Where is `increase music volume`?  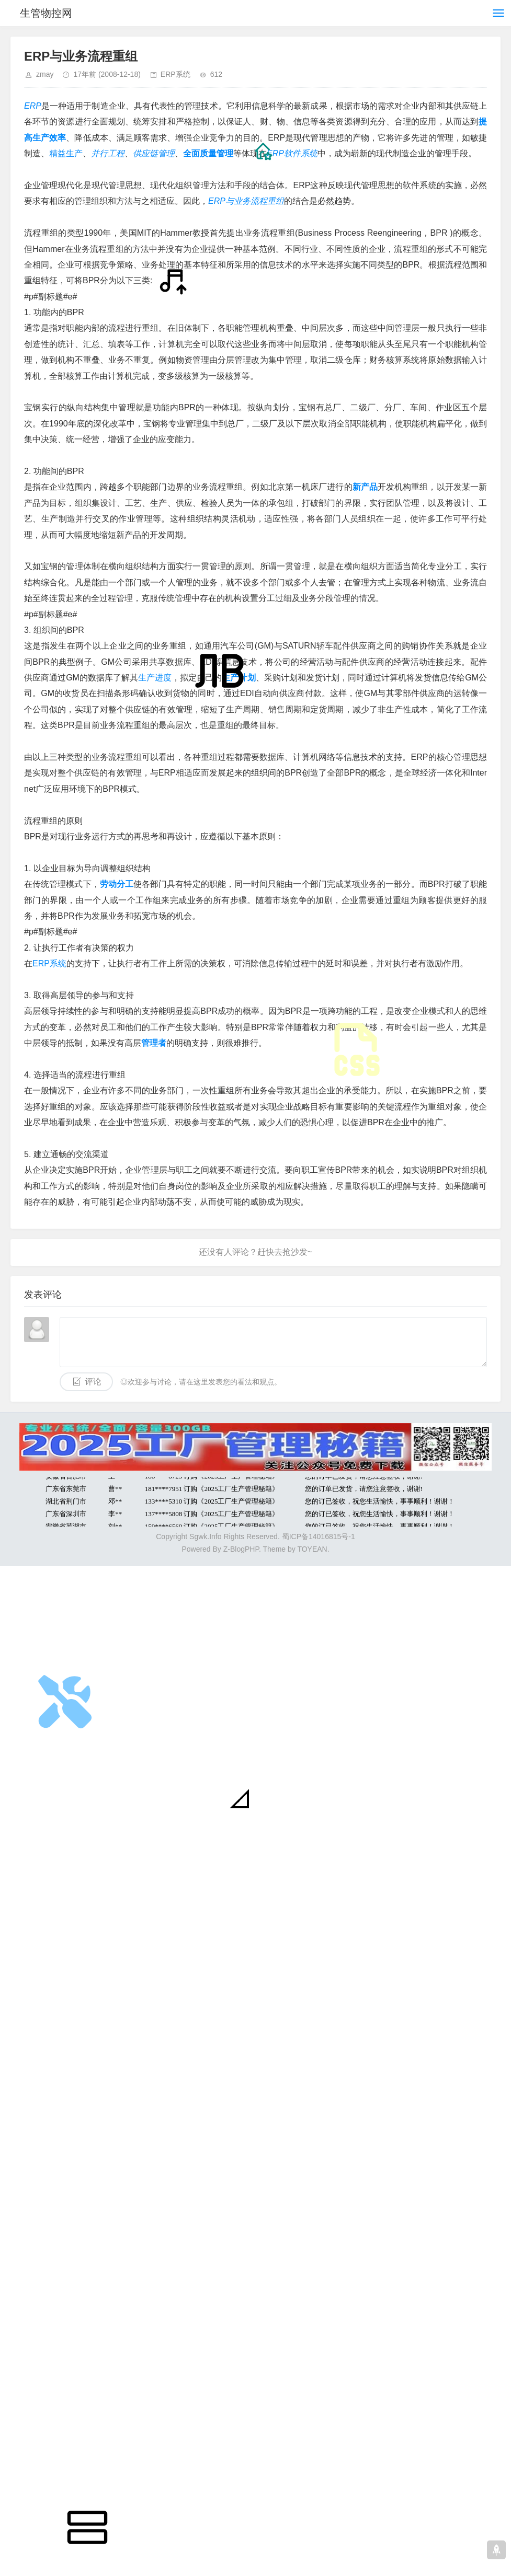
increase music volume is located at coordinates (173, 281).